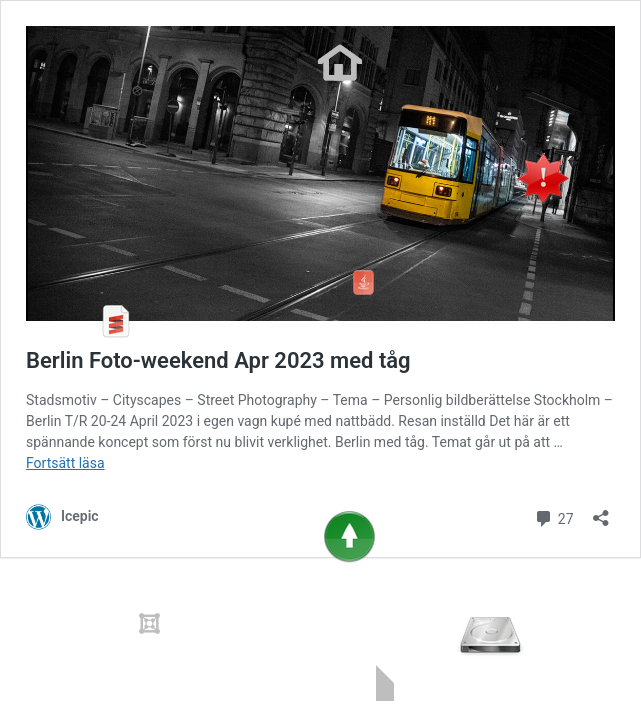  I want to click on move selection cursor to end of text, so click(385, 683).